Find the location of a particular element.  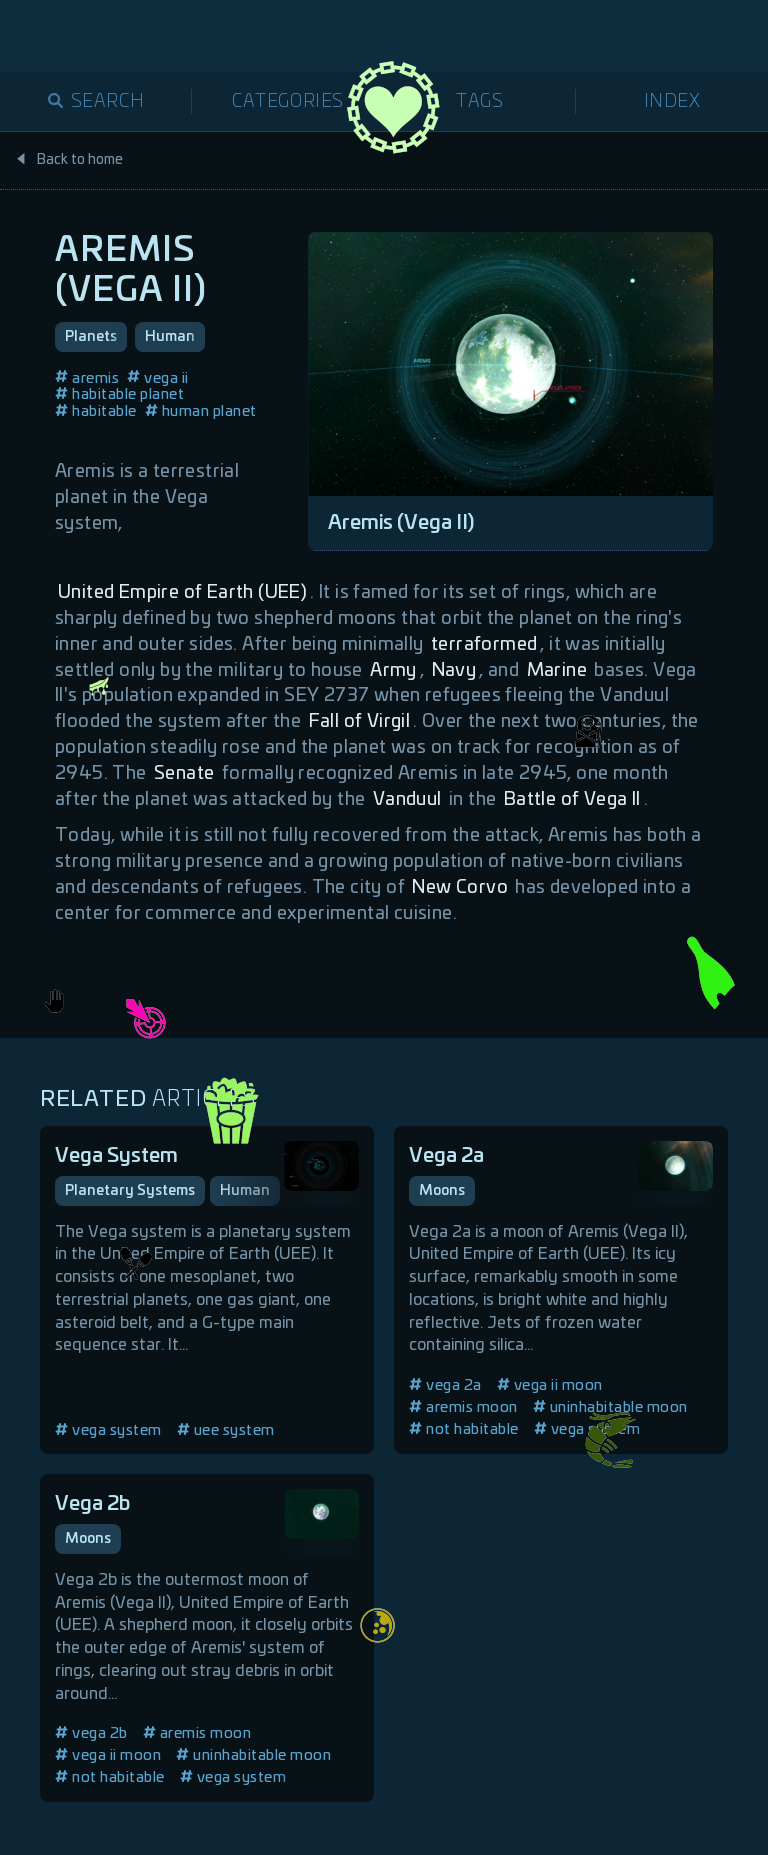

stop or pause current action is located at coordinates (54, 1001).